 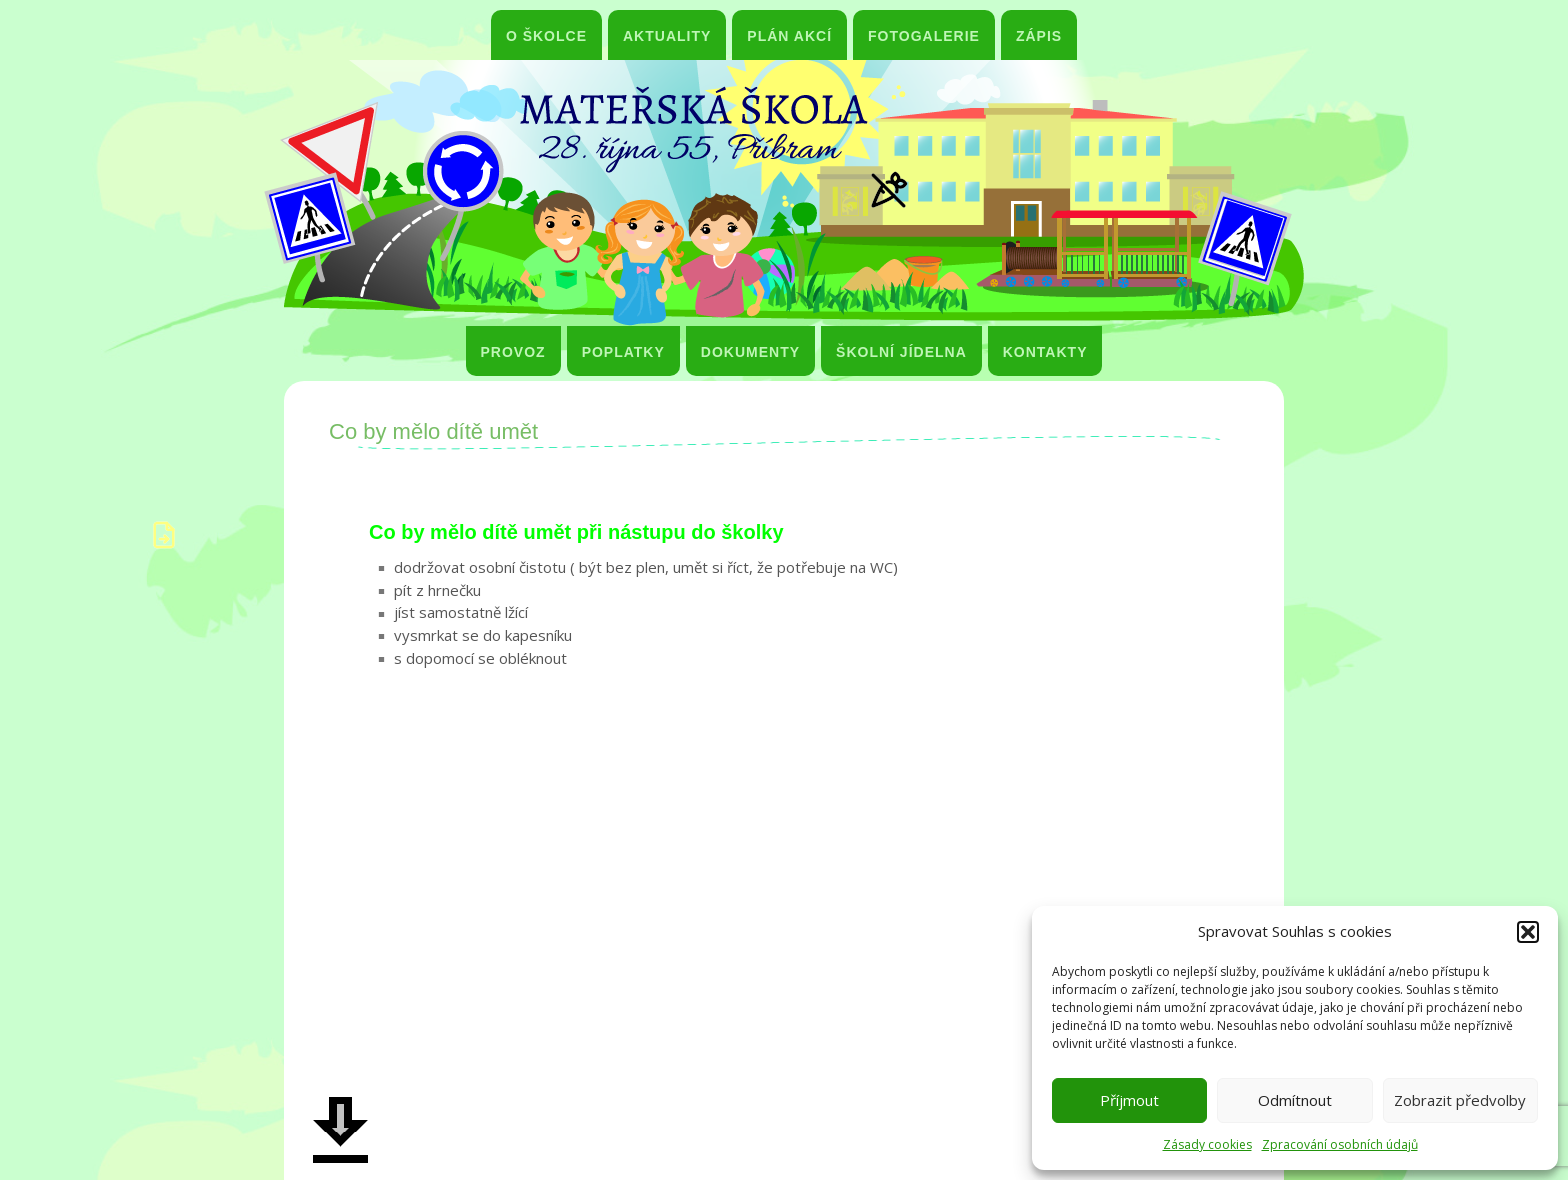 I want to click on download a file or content, so click(x=340, y=1131).